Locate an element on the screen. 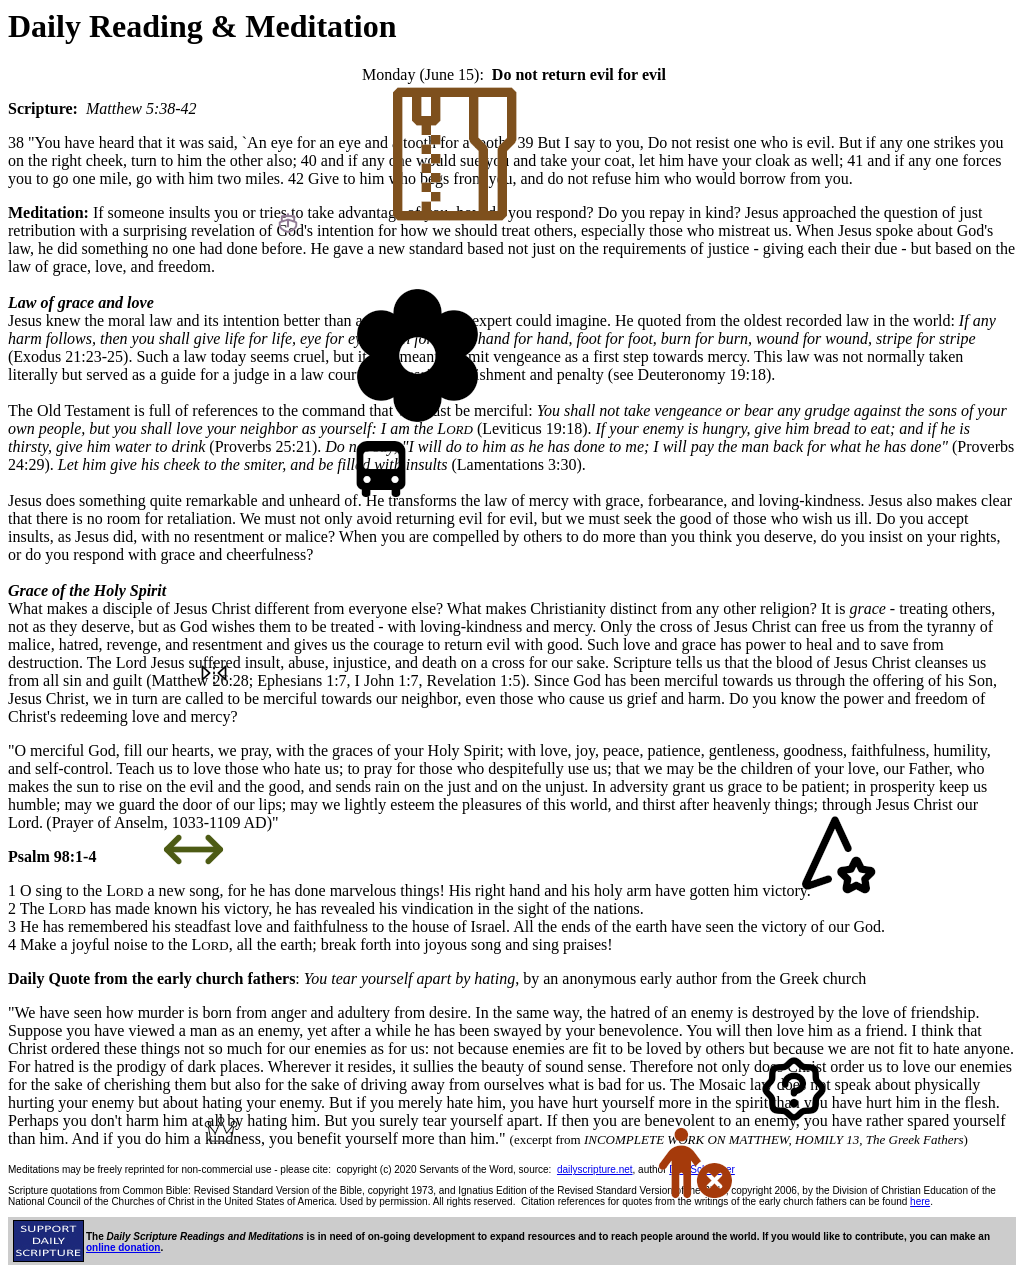  mirror or flip content horizontally is located at coordinates (214, 673).